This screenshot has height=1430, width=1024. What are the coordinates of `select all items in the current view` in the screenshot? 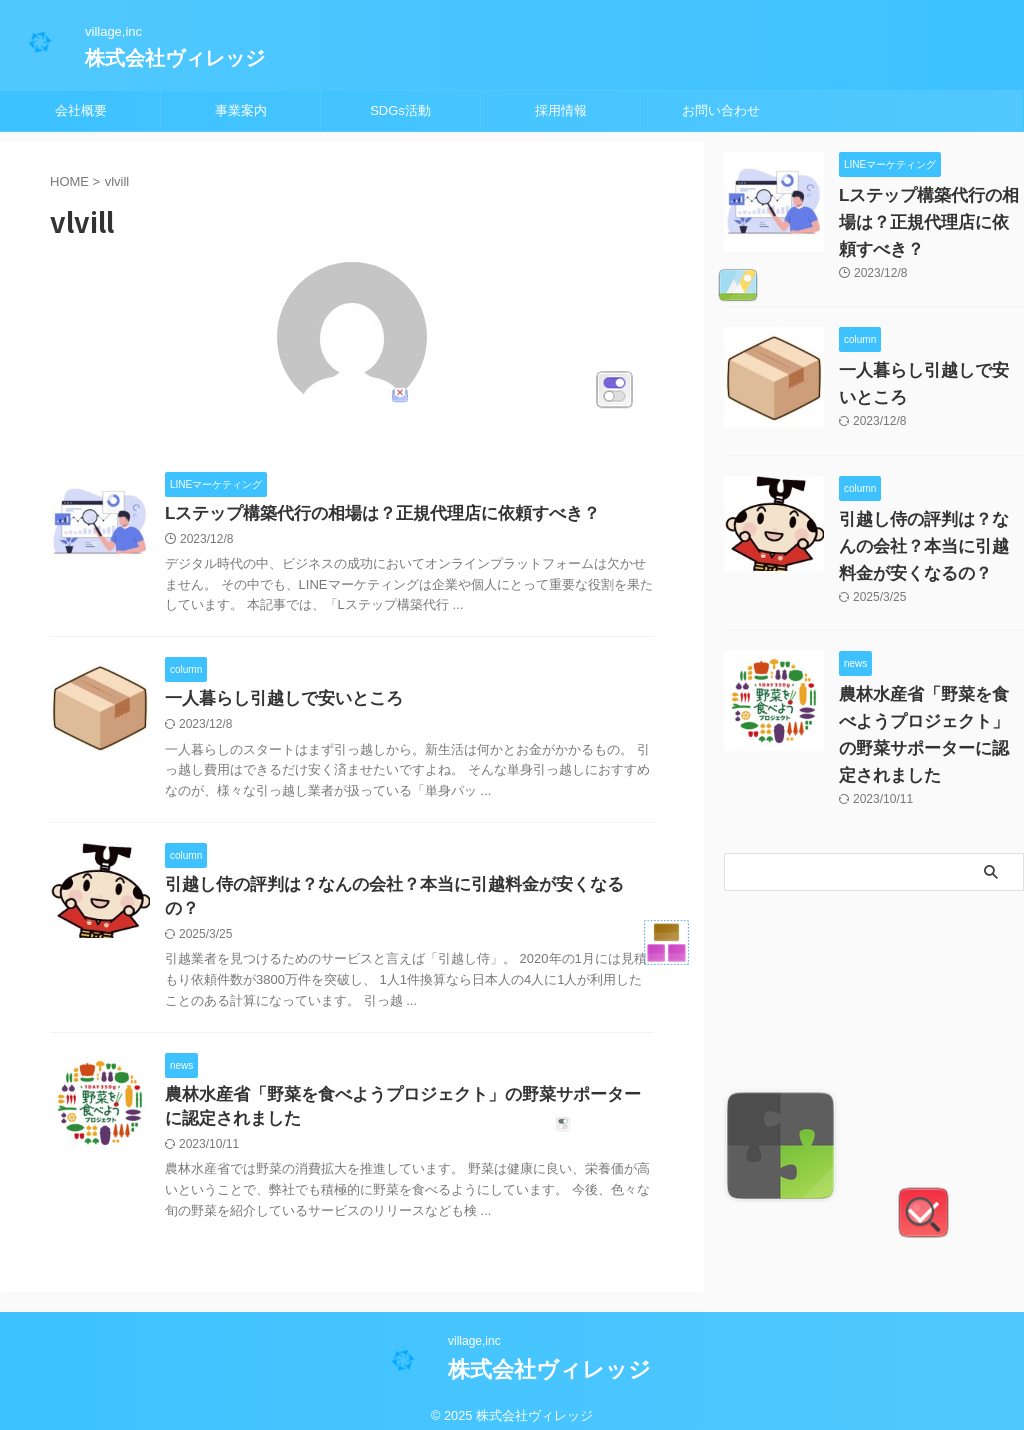 It's located at (666, 942).